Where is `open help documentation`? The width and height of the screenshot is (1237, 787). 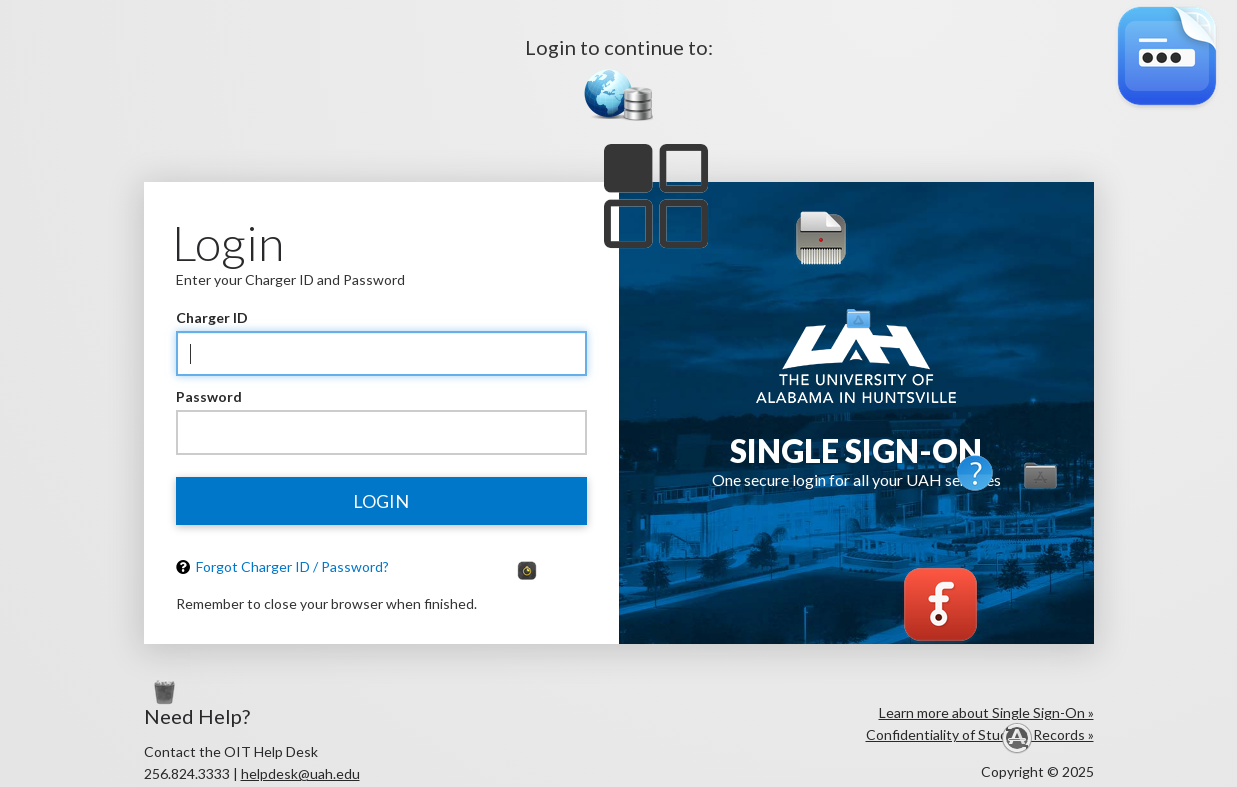
open help documentation is located at coordinates (975, 473).